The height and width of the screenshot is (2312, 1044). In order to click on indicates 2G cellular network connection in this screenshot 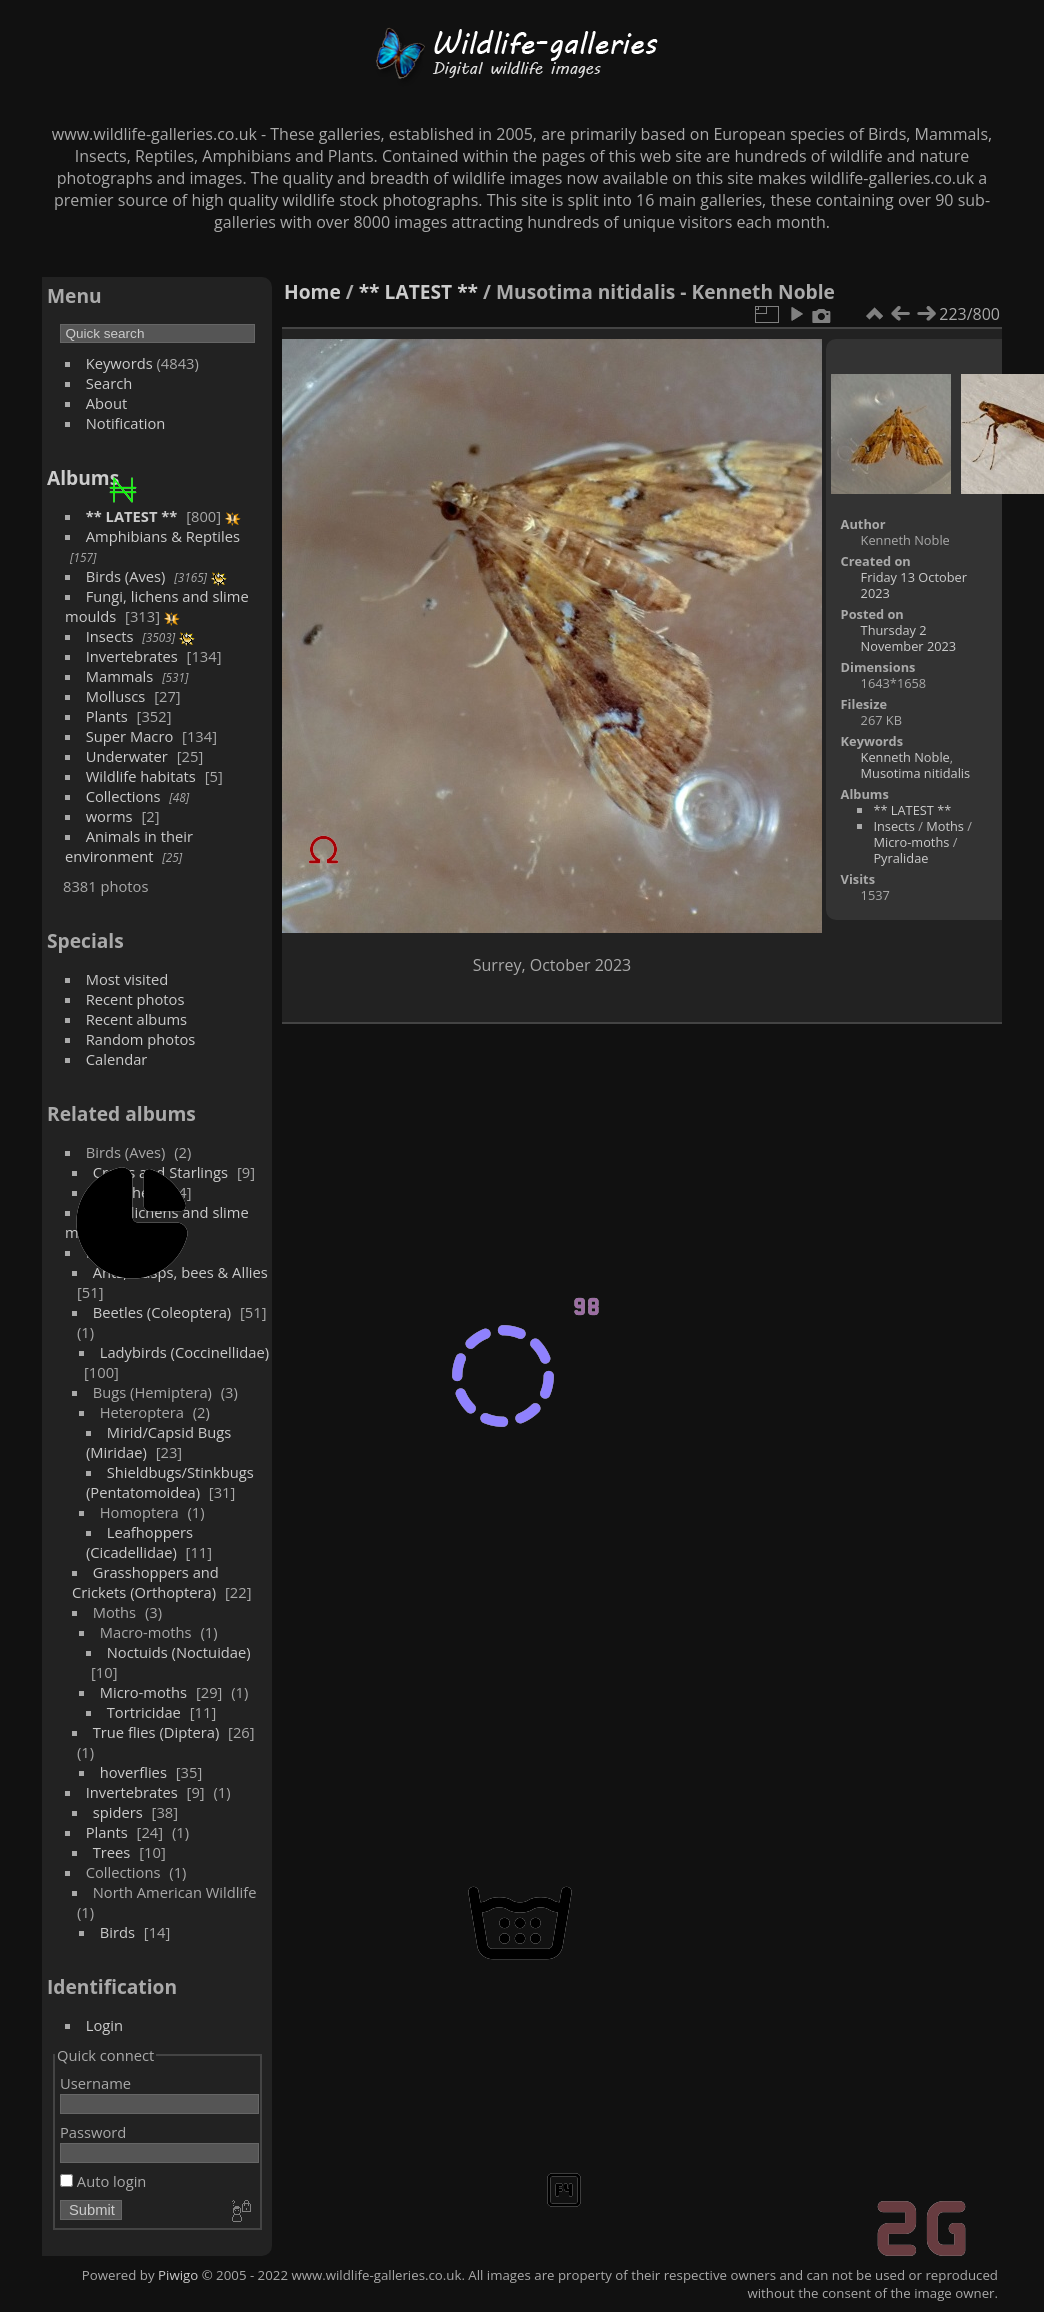, I will do `click(921, 2228)`.